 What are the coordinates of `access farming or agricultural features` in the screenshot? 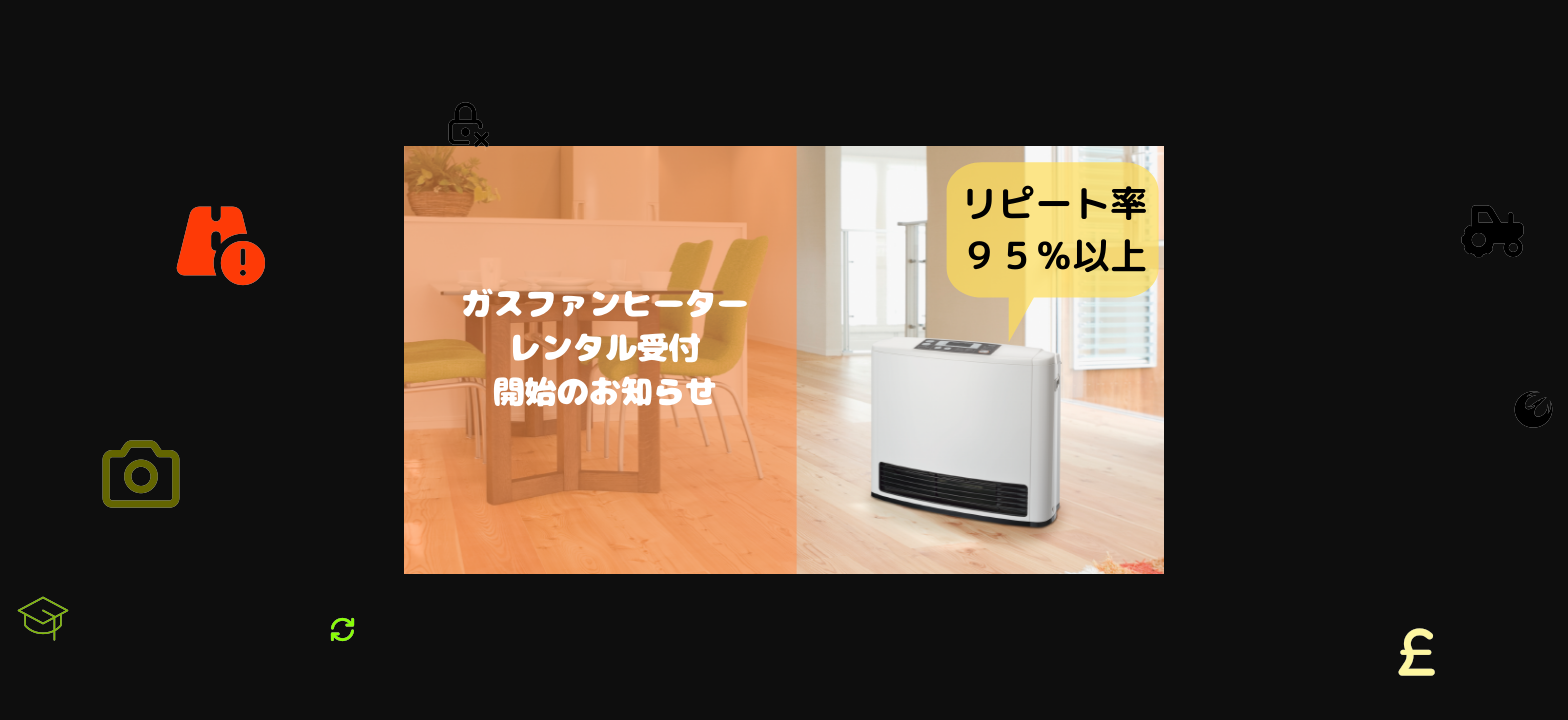 It's located at (1492, 229).